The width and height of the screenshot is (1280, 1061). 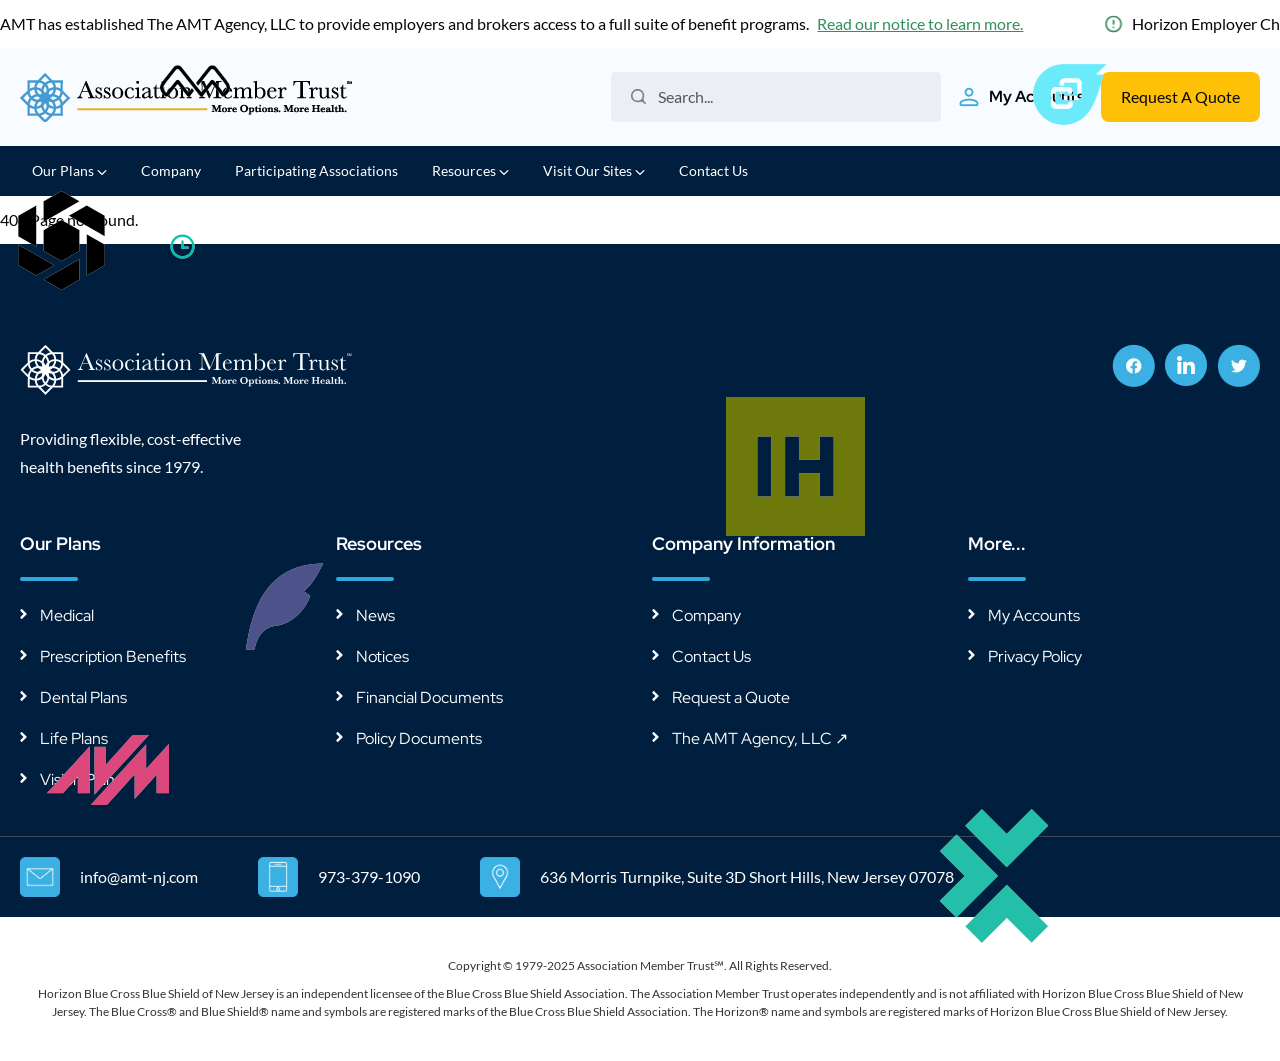 What do you see at coordinates (195, 81) in the screenshot?
I see `momenteo app logo` at bounding box center [195, 81].